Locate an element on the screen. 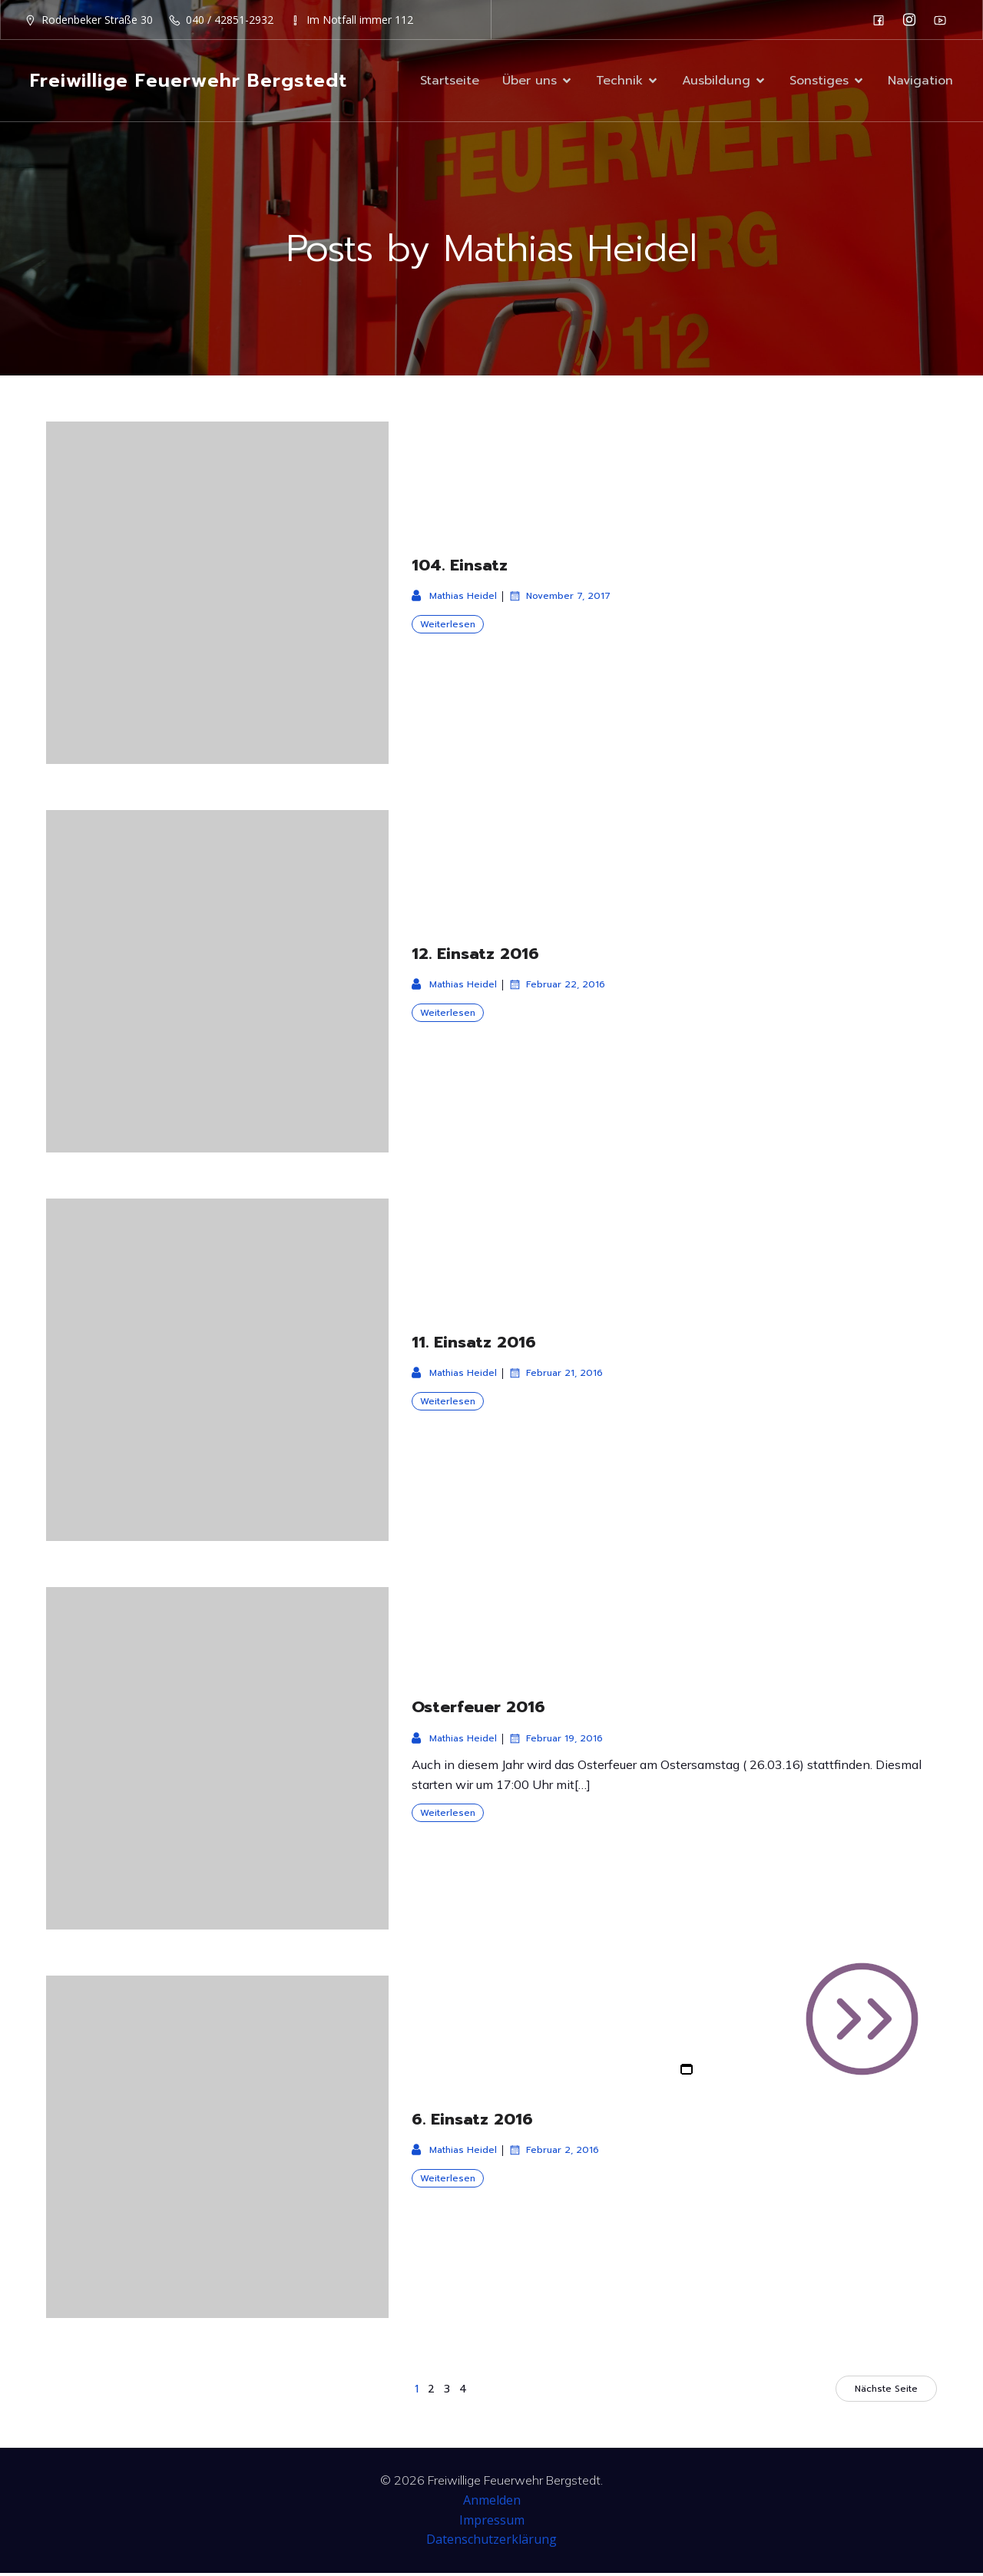 Image resolution: width=983 pixels, height=2576 pixels. skip forward or advance to next item is located at coordinates (862, 2019).